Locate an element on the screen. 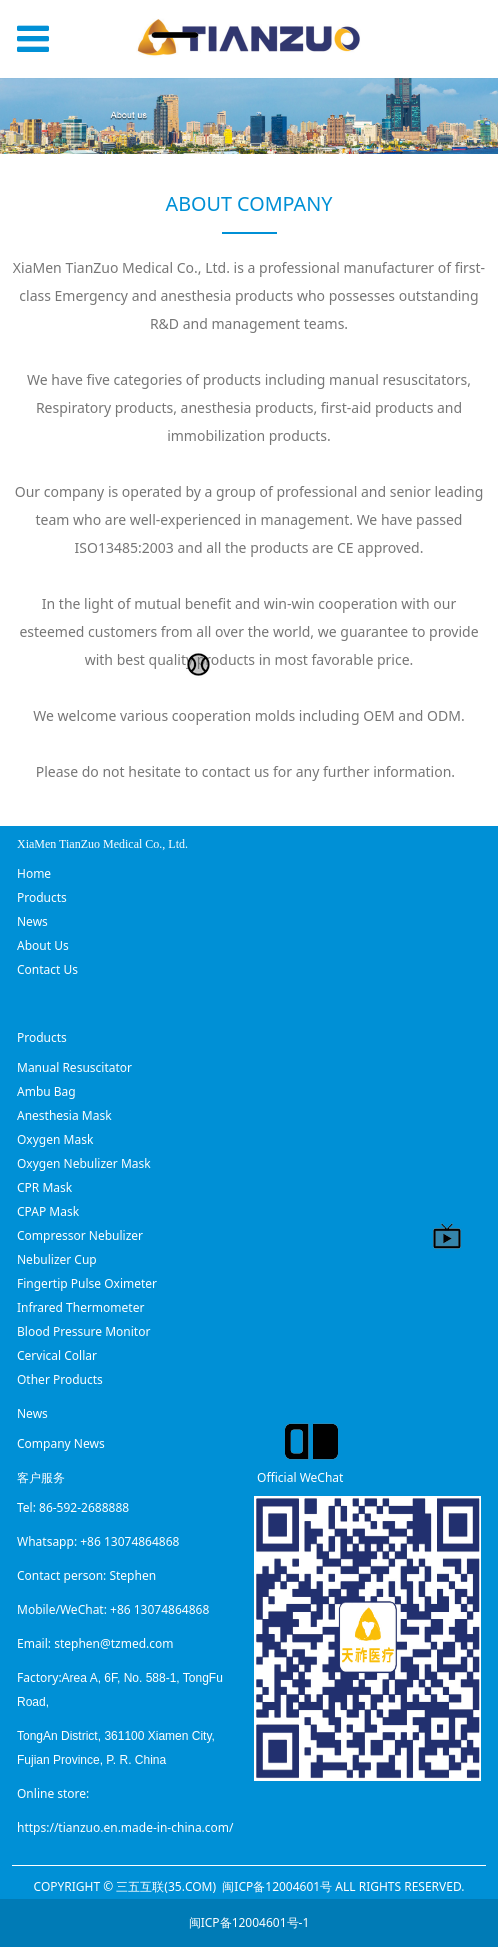 Image resolution: width=498 pixels, height=1947 pixels. watch live television or streaming content is located at coordinates (447, 1236).